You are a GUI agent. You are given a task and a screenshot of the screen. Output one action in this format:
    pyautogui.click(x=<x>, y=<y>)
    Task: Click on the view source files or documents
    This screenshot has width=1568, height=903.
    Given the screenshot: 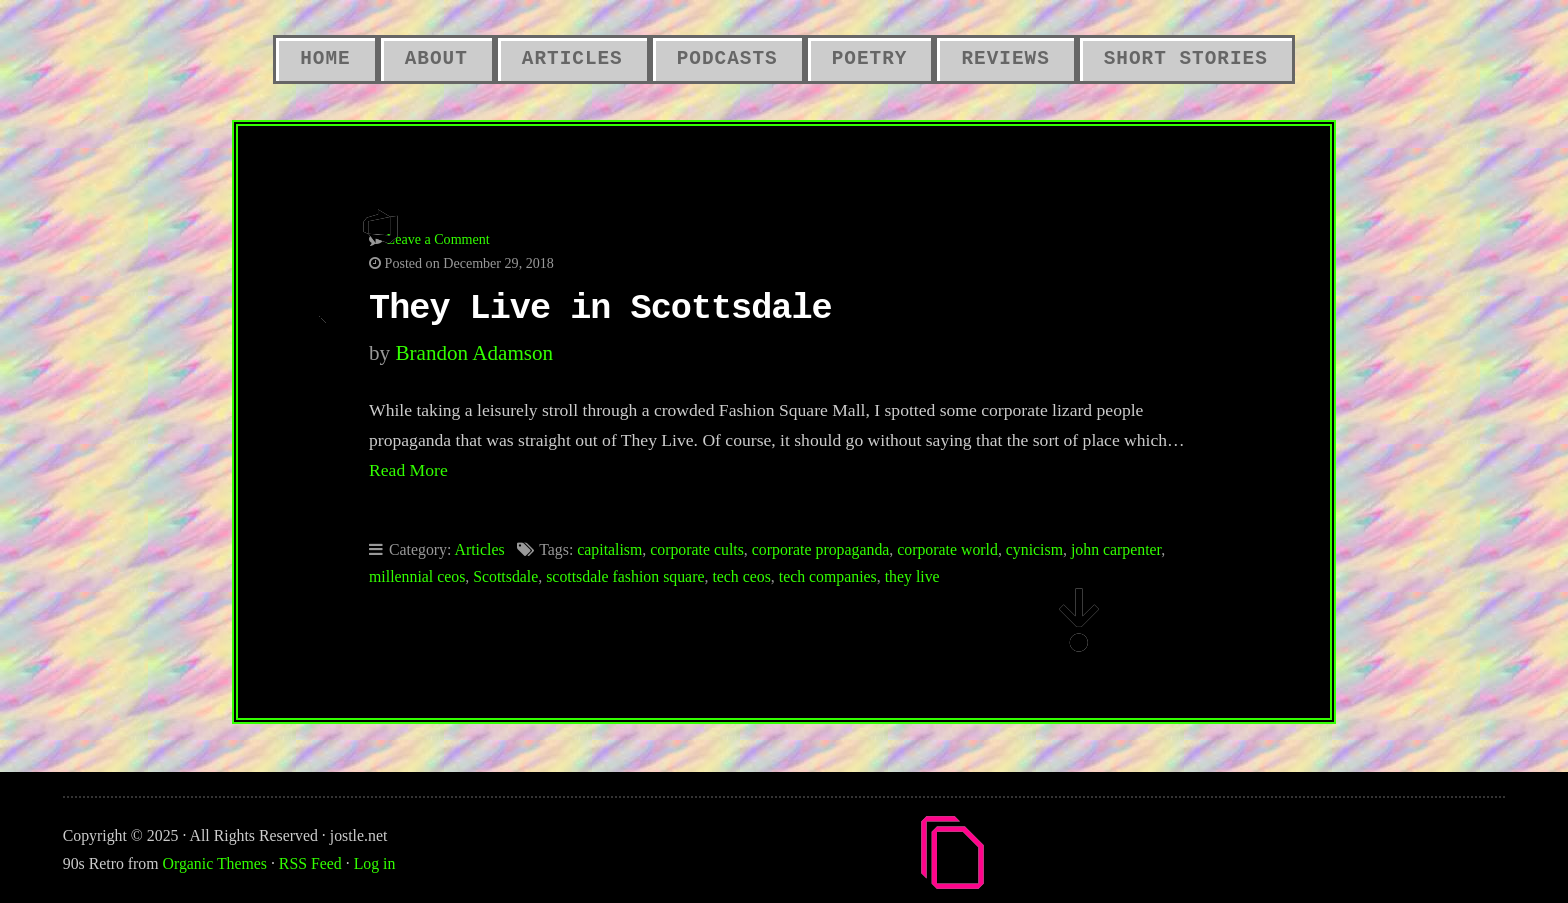 What is the action you would take?
    pyautogui.click(x=326, y=345)
    